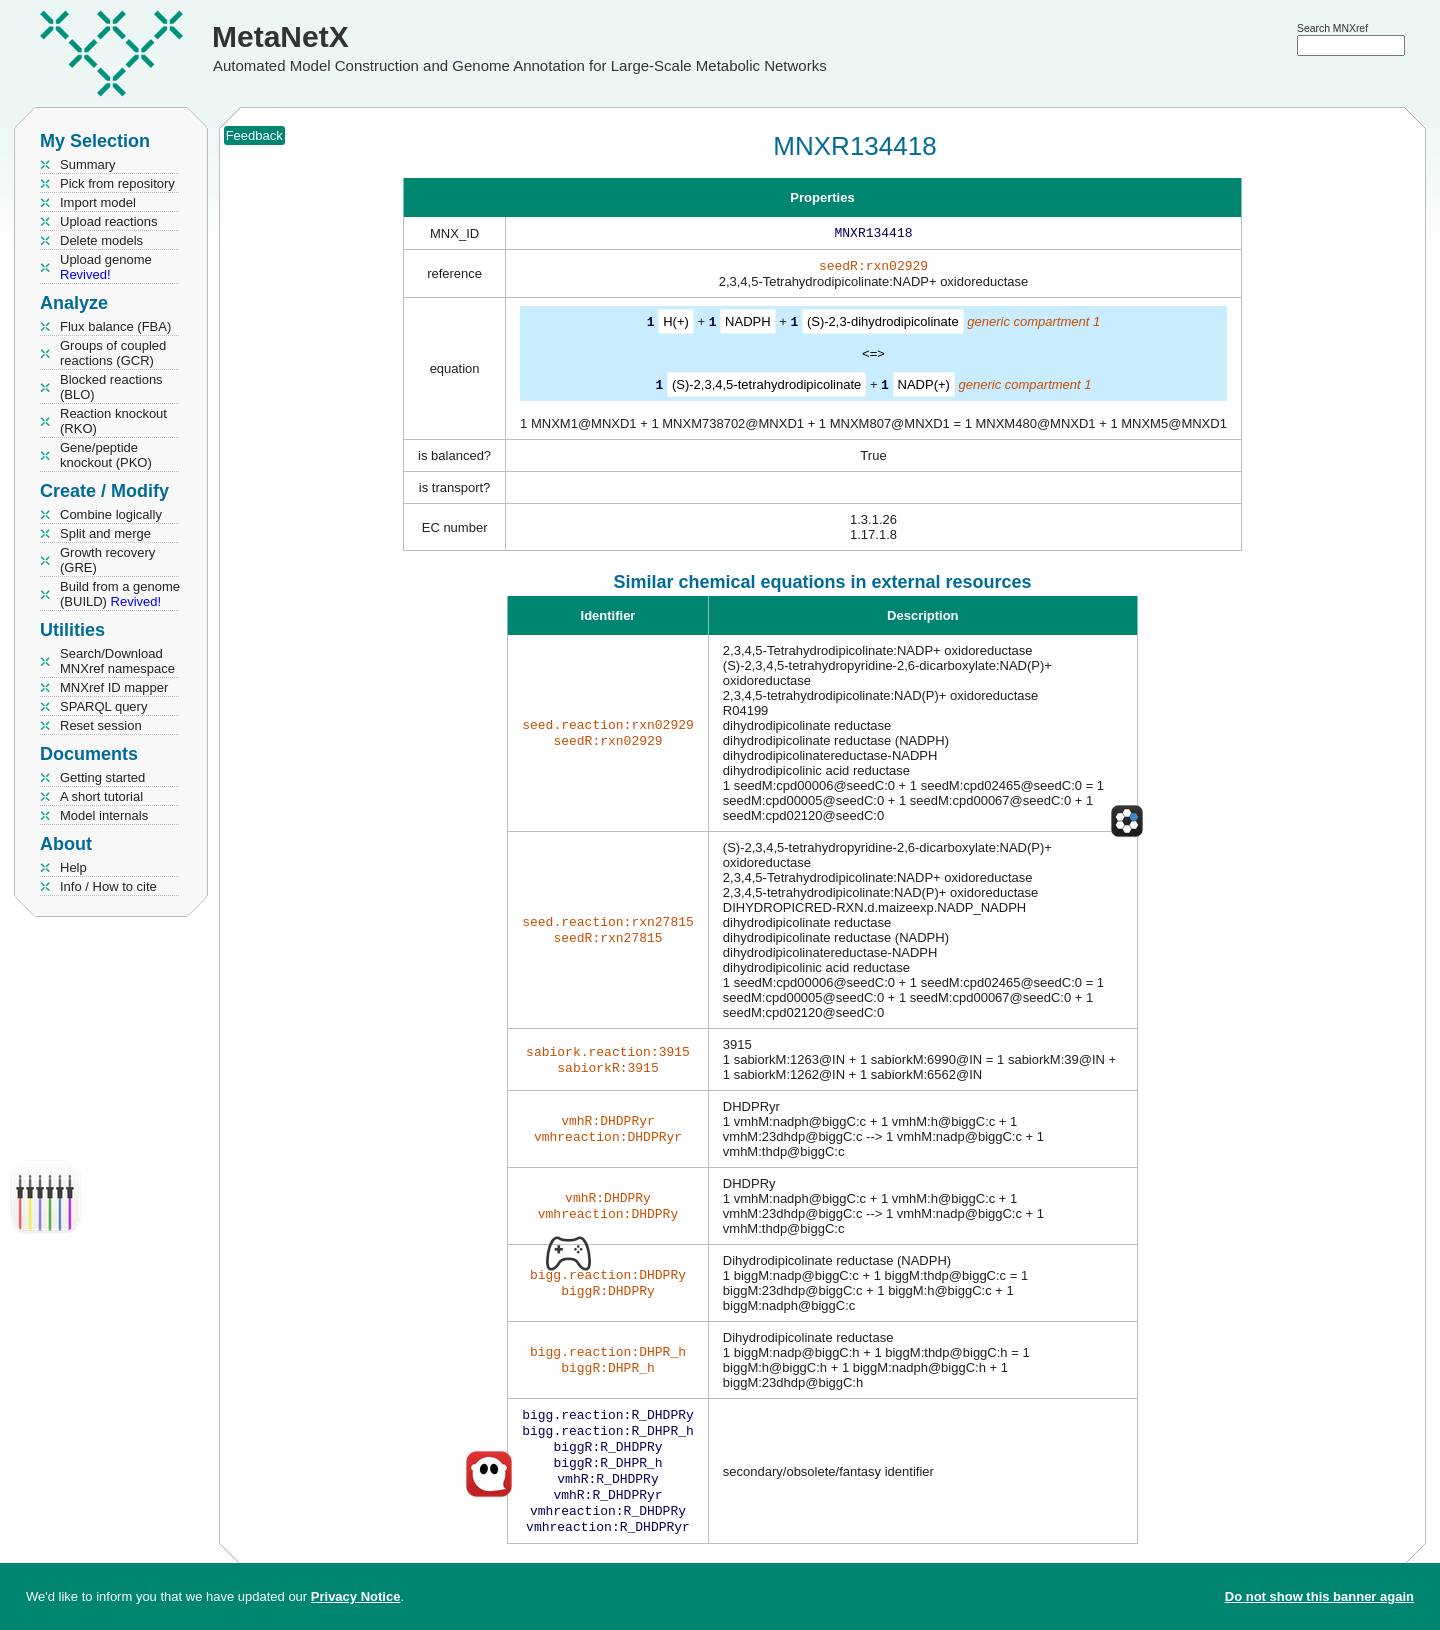 The width and height of the screenshot is (1440, 1630). Describe the element at coordinates (568, 1253) in the screenshot. I see `access games and gaming applications` at that location.